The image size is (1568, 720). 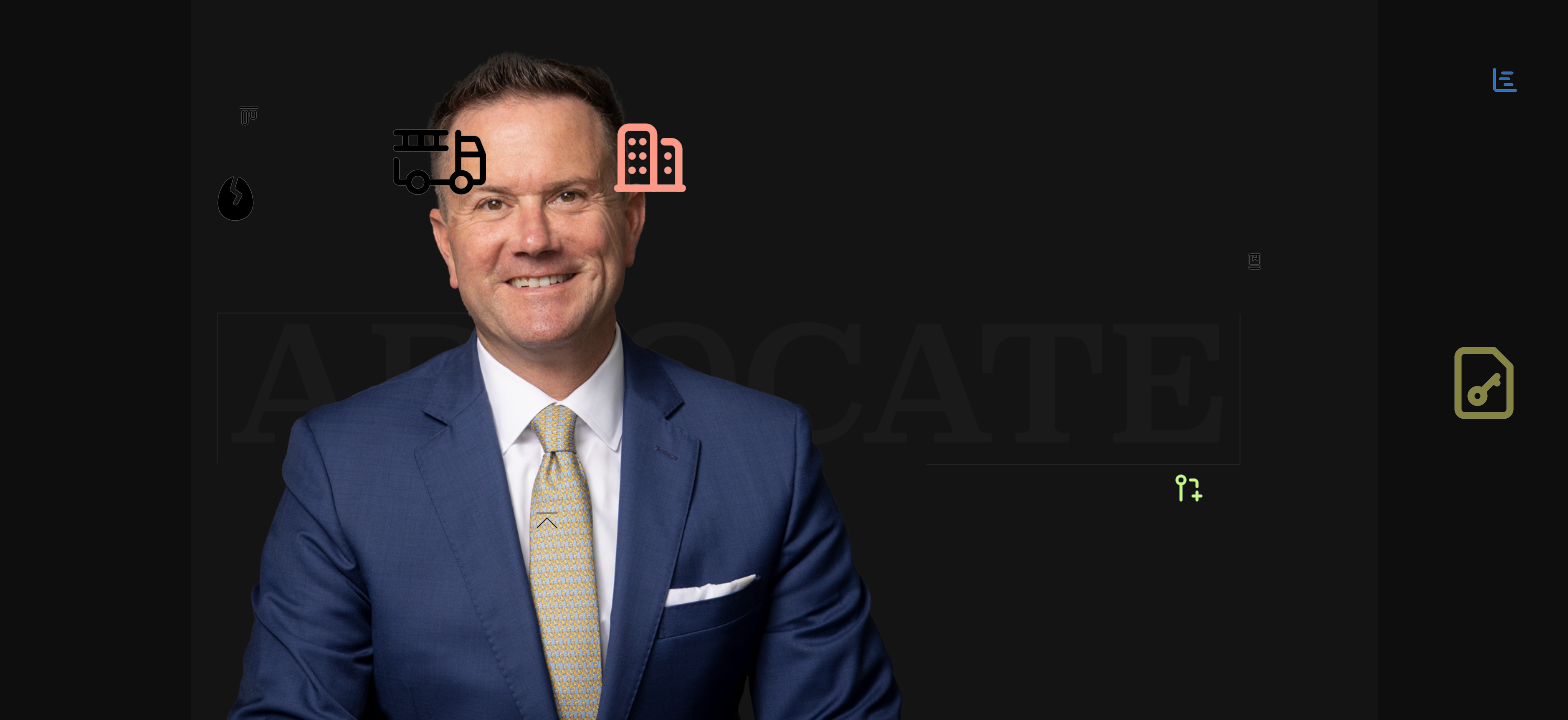 What do you see at coordinates (547, 520) in the screenshot?
I see `collapse content to top` at bounding box center [547, 520].